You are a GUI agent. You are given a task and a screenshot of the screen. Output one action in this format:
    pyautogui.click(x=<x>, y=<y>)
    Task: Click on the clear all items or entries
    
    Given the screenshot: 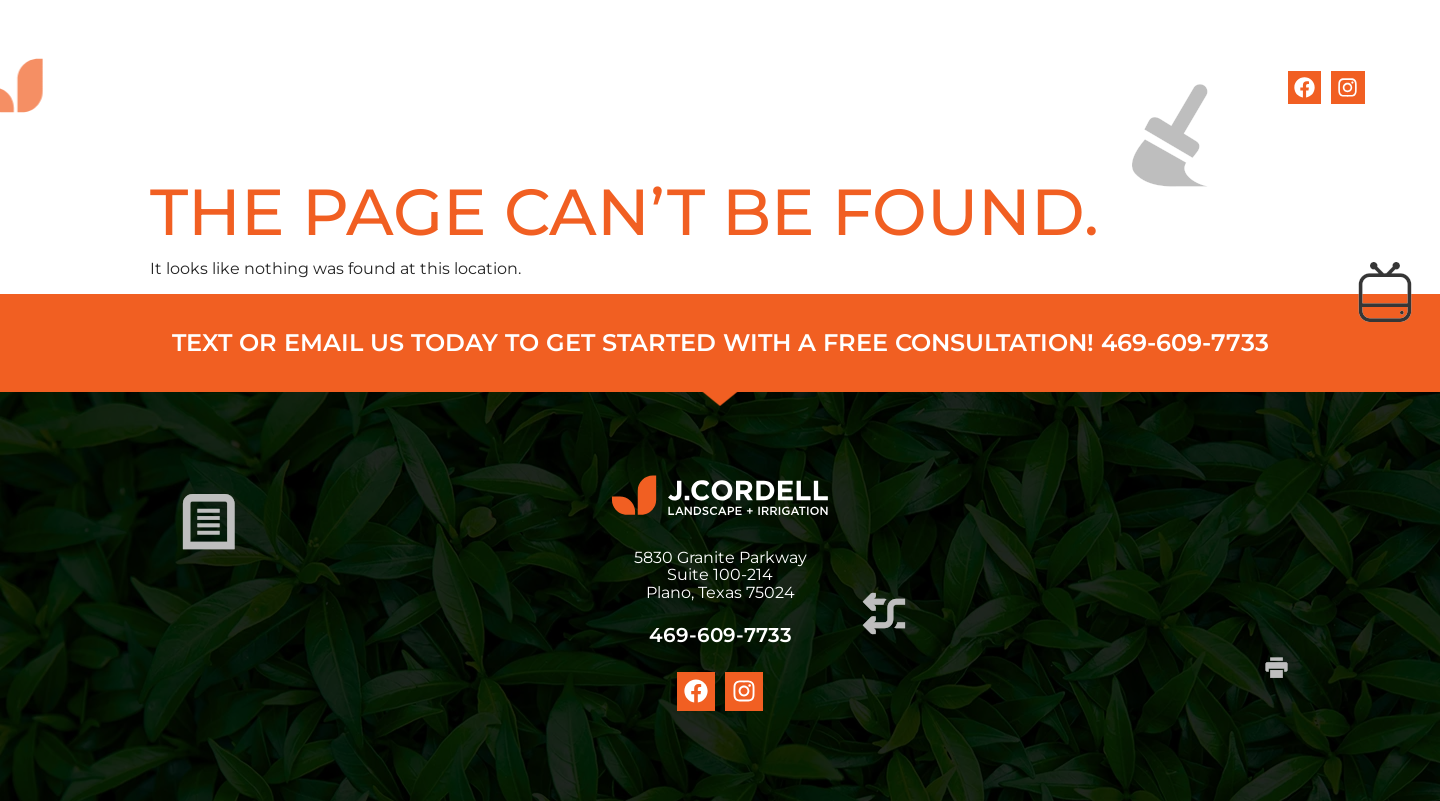 What is the action you would take?
    pyautogui.click(x=1177, y=142)
    